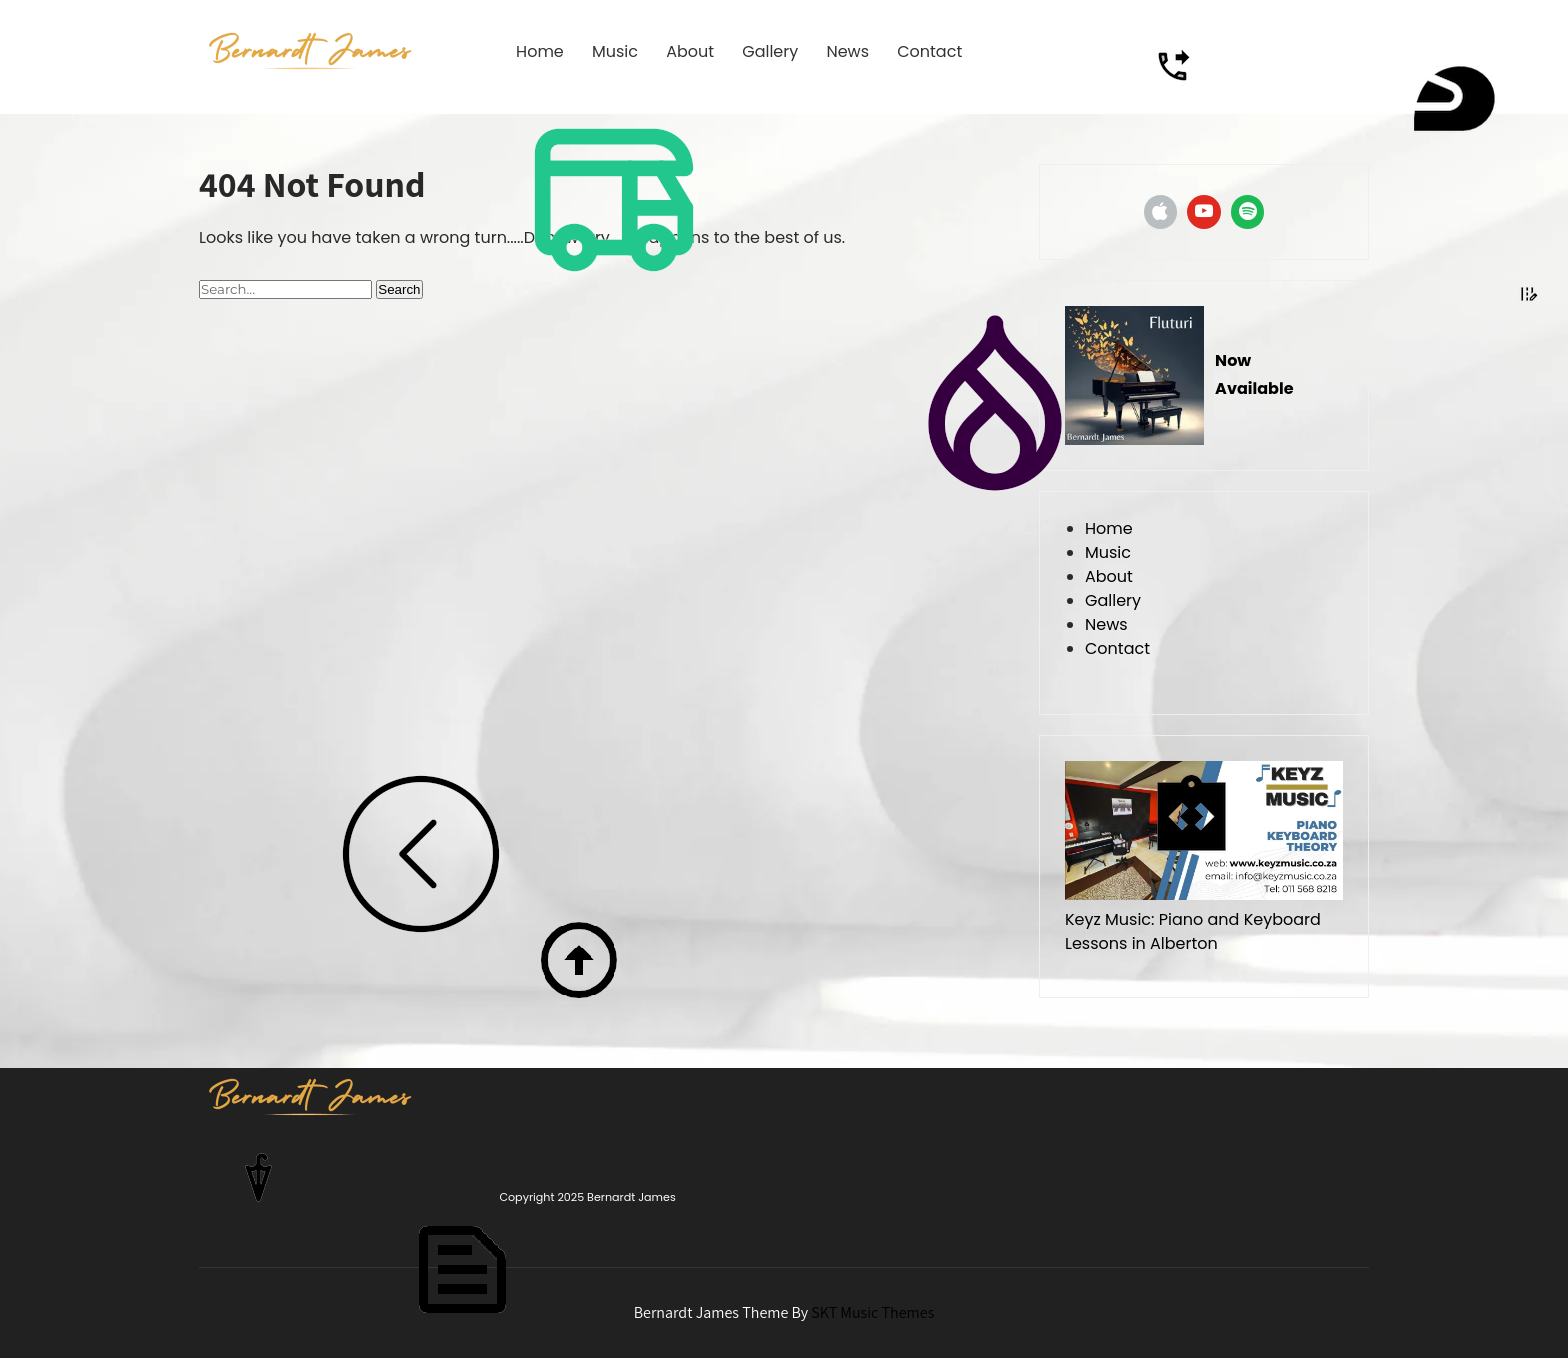 The height and width of the screenshot is (1358, 1568). Describe the element at coordinates (614, 200) in the screenshot. I see `browse camper or RV rentals` at that location.